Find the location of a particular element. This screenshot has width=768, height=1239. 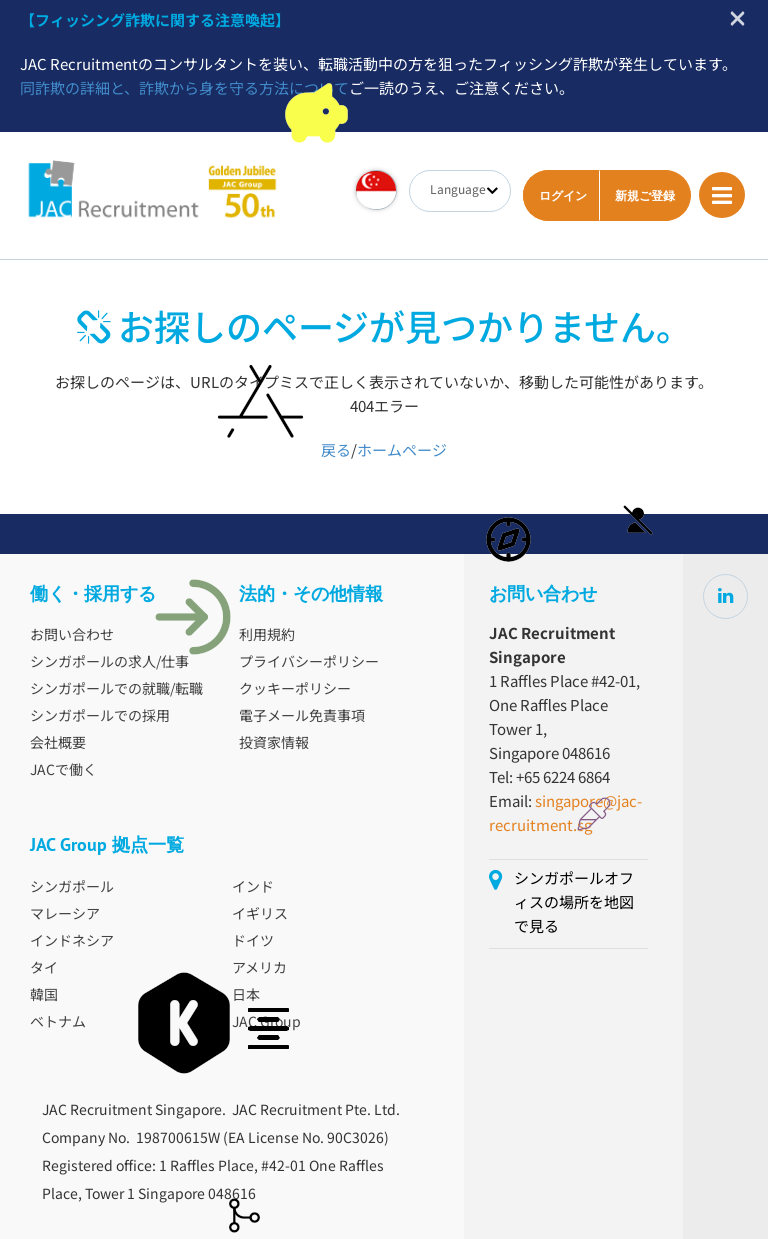

access navigation or direction features is located at coordinates (508, 539).